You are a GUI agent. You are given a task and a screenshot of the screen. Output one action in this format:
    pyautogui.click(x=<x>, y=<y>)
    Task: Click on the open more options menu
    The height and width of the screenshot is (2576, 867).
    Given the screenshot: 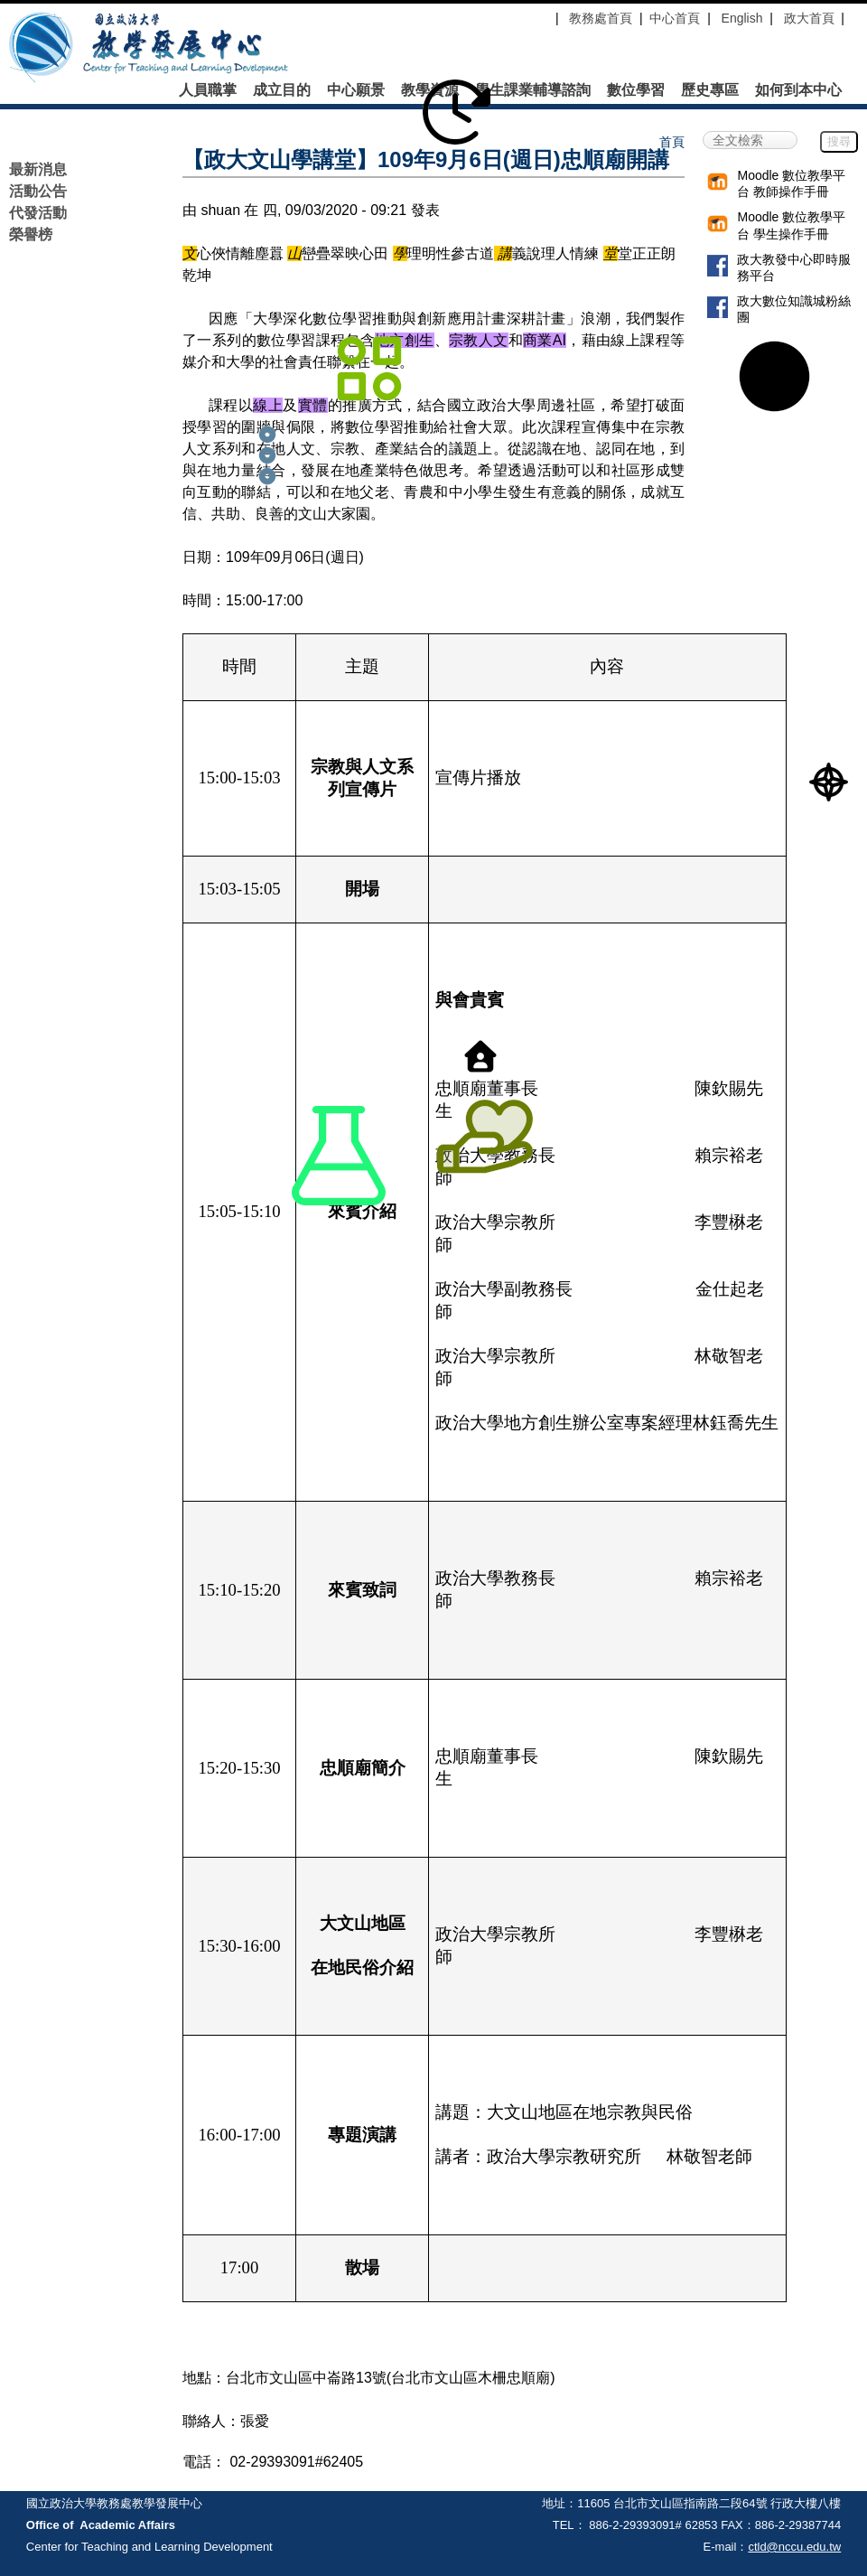 What is the action you would take?
    pyautogui.click(x=267, y=455)
    